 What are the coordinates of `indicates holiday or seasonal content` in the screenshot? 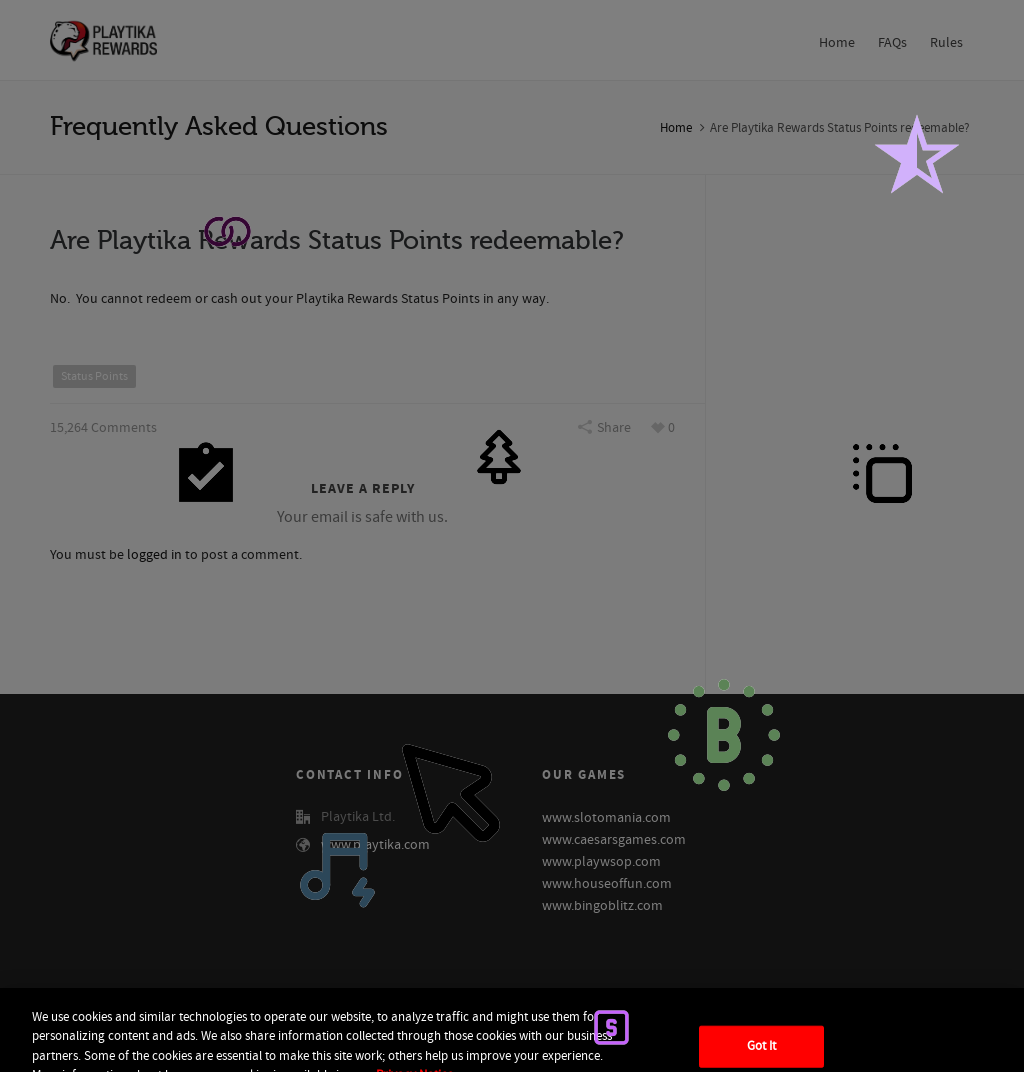 It's located at (499, 457).